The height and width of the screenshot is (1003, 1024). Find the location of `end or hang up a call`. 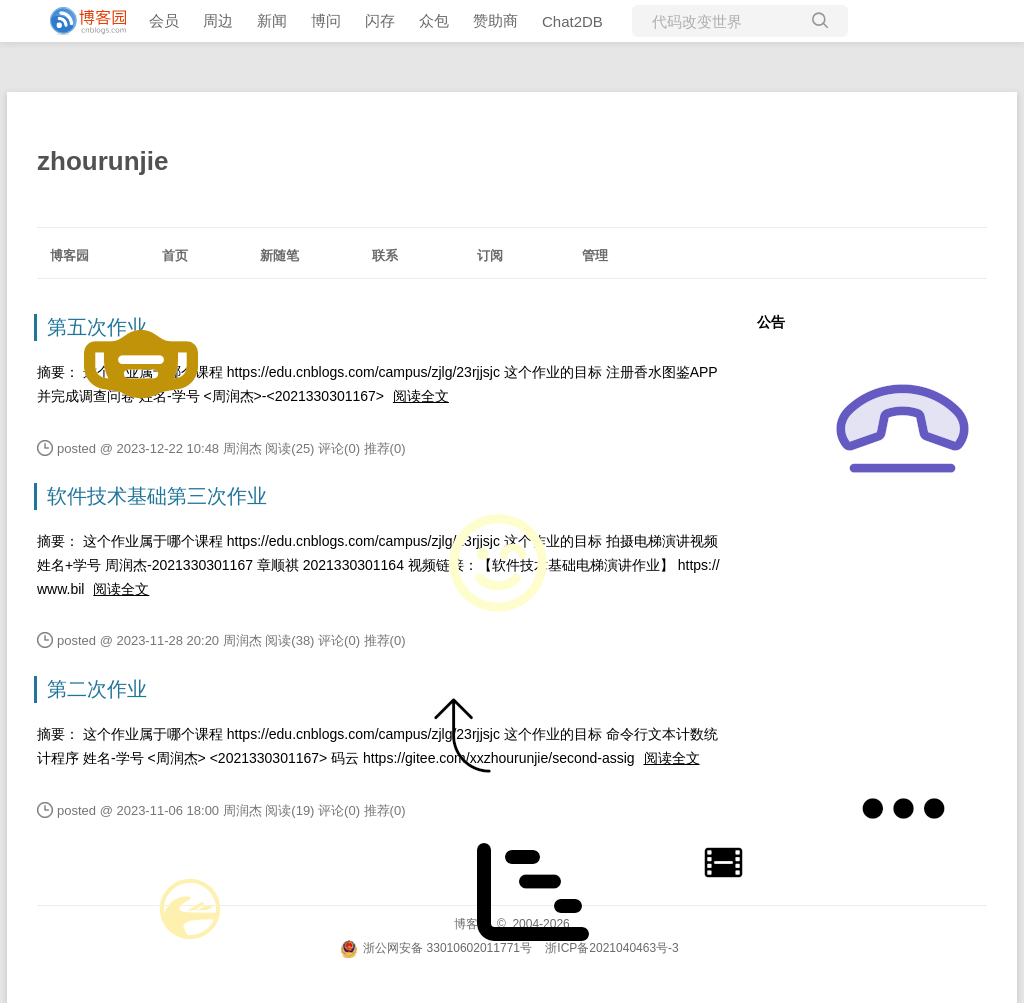

end or hang up a call is located at coordinates (902, 428).